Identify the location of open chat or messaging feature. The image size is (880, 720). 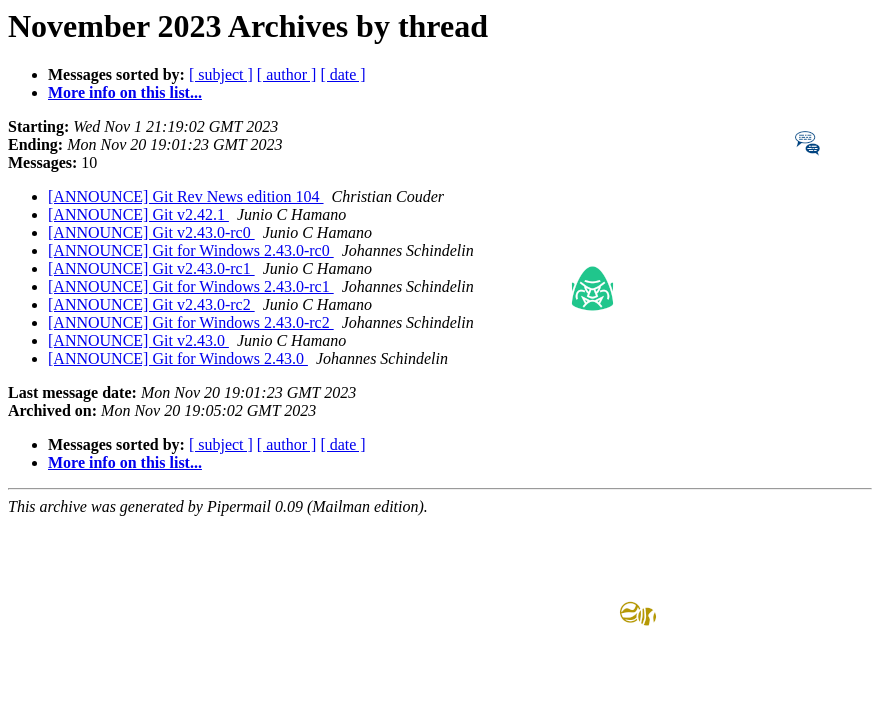
(807, 143).